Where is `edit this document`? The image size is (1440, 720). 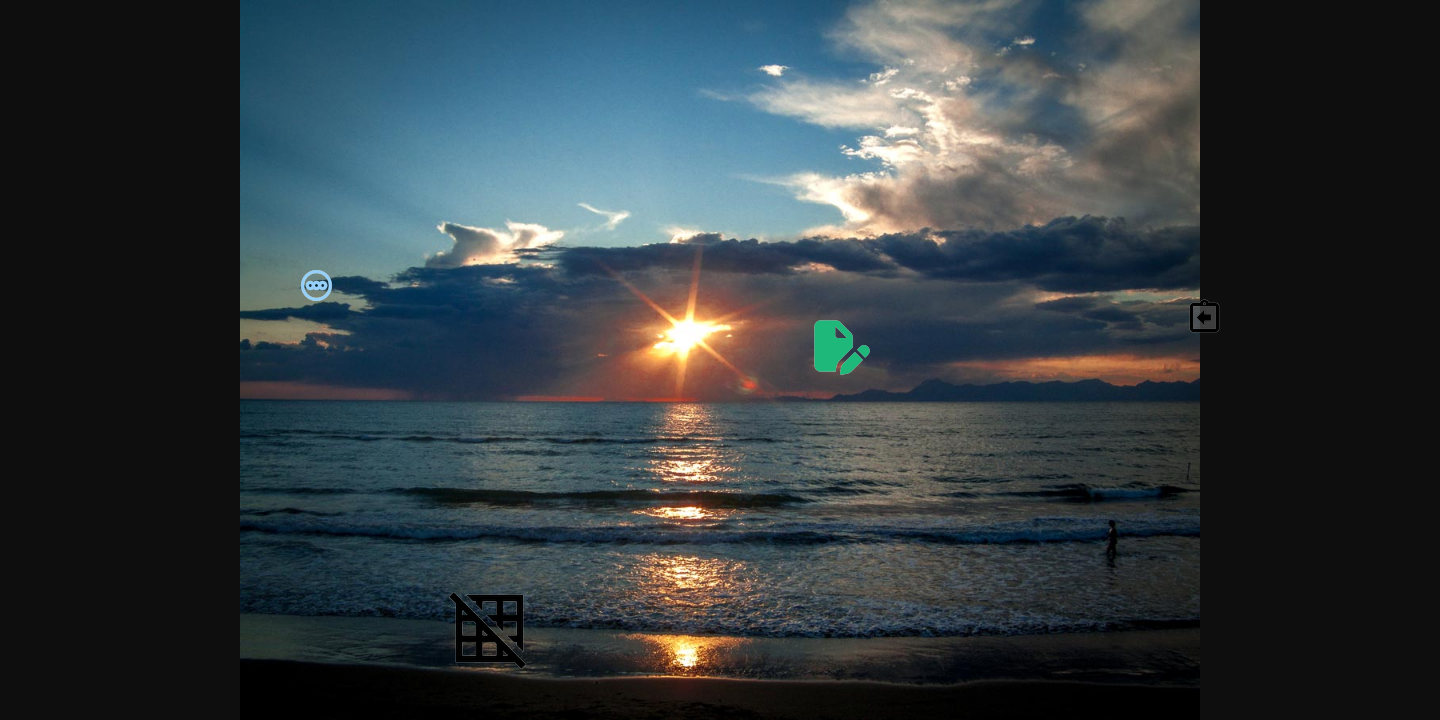
edit this document is located at coordinates (840, 346).